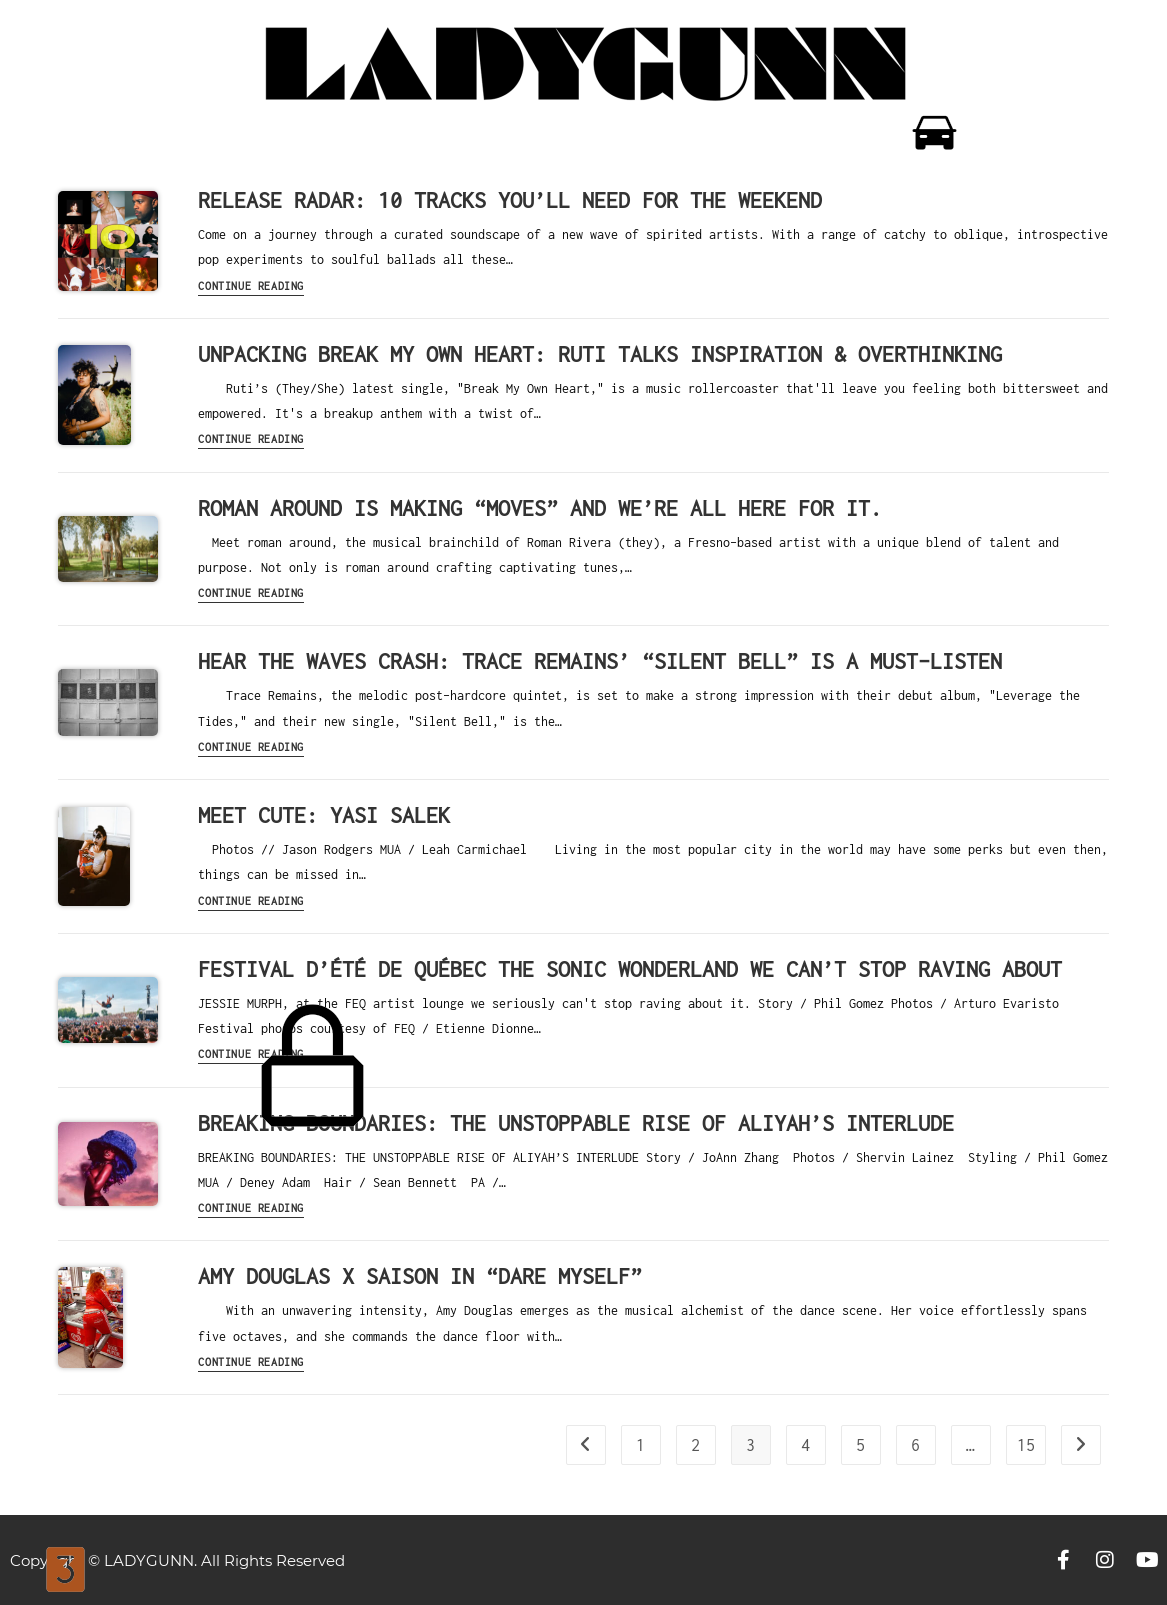 The image size is (1167, 1605). What do you see at coordinates (65, 1569) in the screenshot?
I see `indicates step three in a multi-step process` at bounding box center [65, 1569].